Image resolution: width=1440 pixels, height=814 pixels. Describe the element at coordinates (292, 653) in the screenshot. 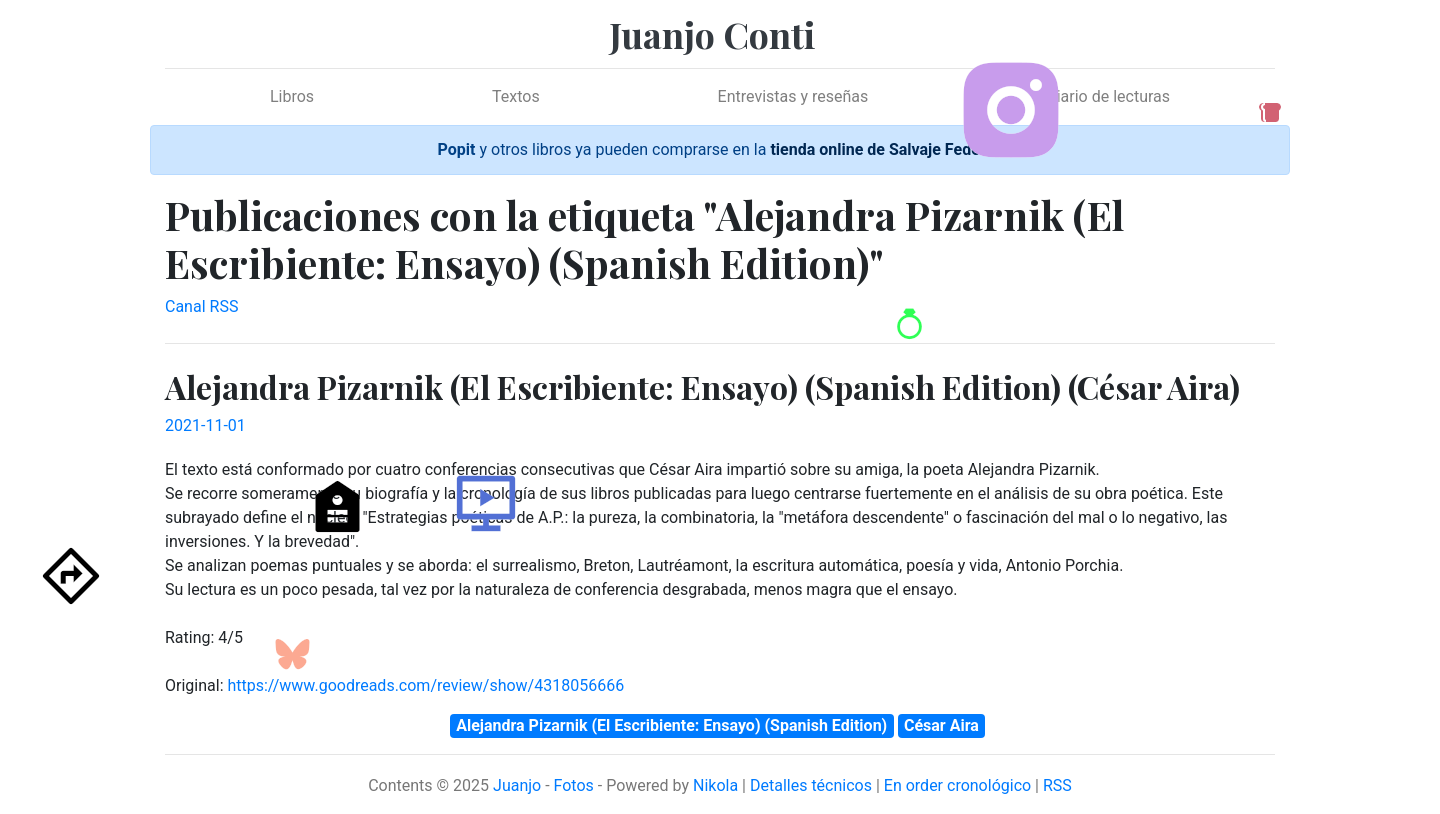

I see `open the Bluesky app` at that location.